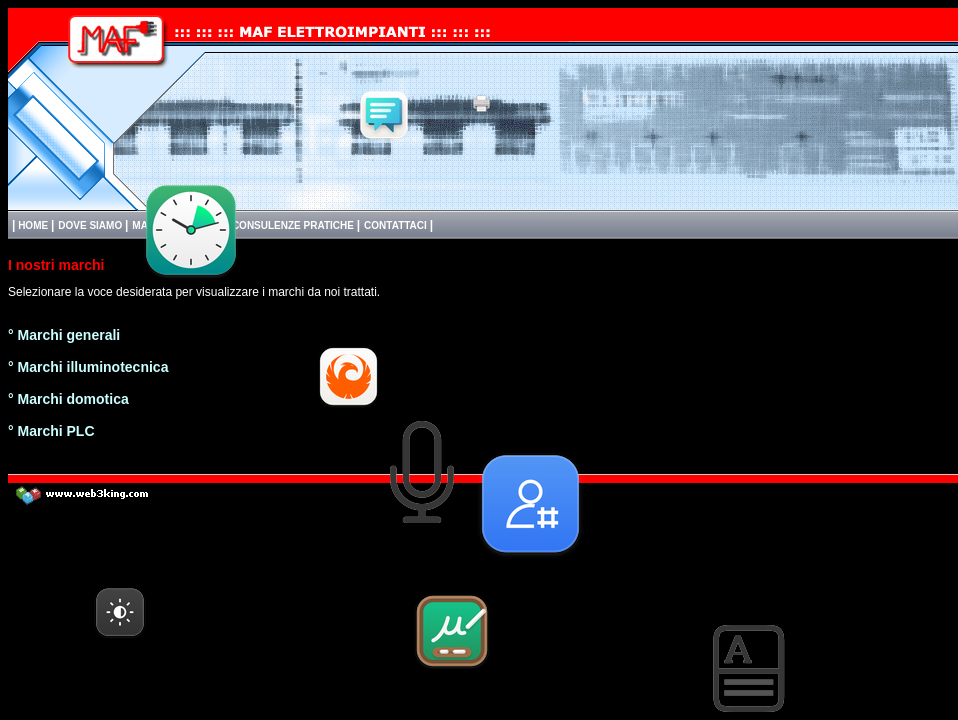 The image size is (958, 720). I want to click on access microphone or audio input settings, so click(422, 472).